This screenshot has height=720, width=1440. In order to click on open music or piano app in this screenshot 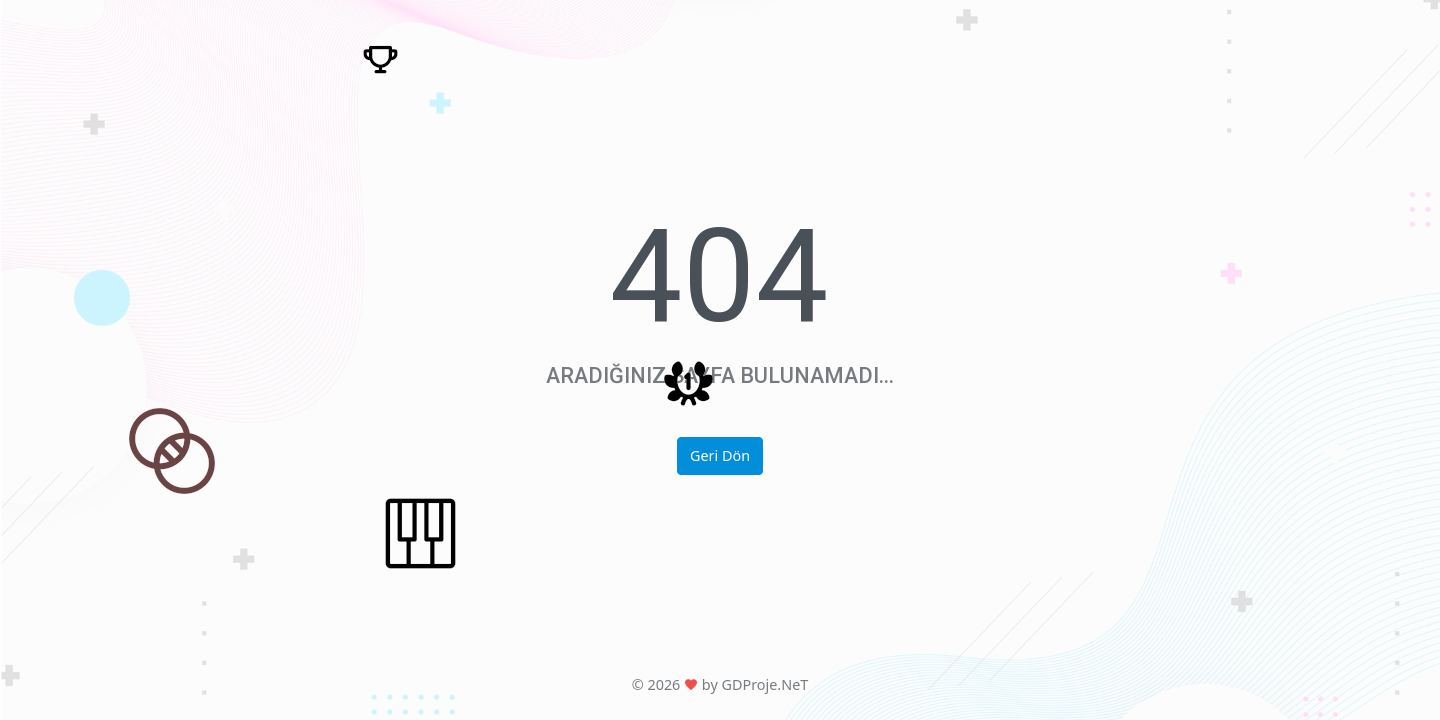, I will do `click(420, 533)`.